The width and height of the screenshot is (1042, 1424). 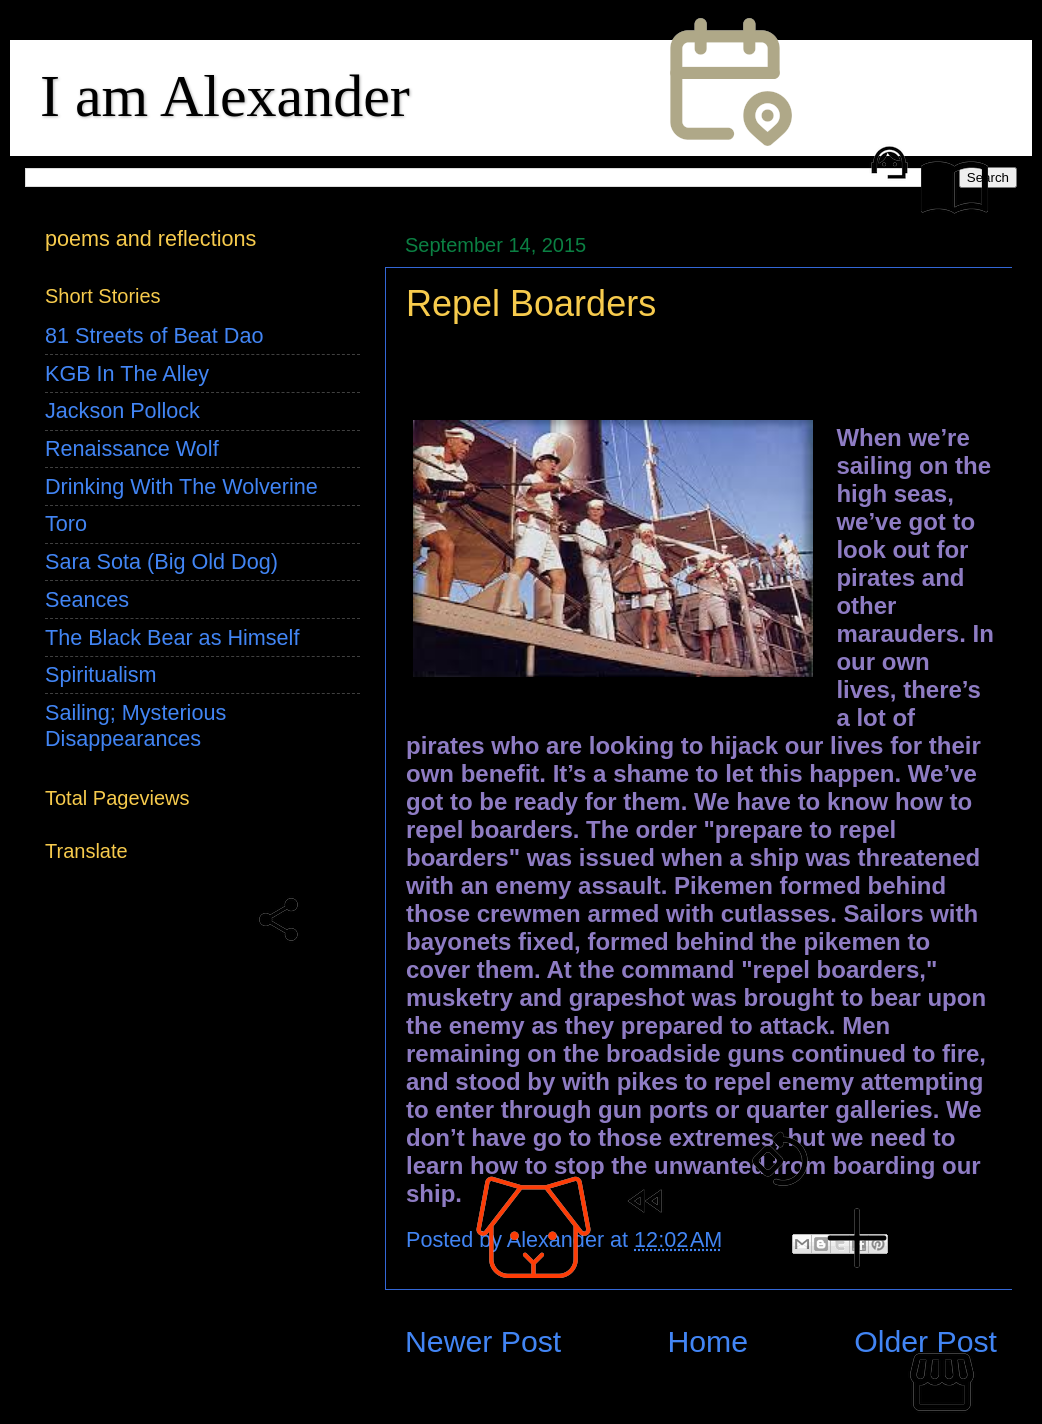 I want to click on view pet-related content or settings, so click(x=533, y=1229).